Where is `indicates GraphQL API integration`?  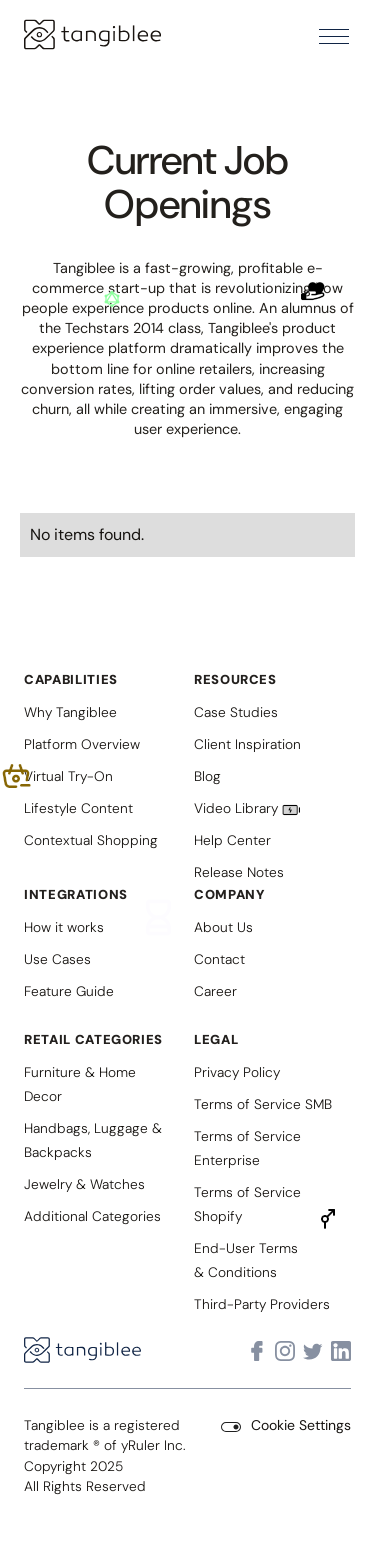 indicates GraphQL API integration is located at coordinates (112, 299).